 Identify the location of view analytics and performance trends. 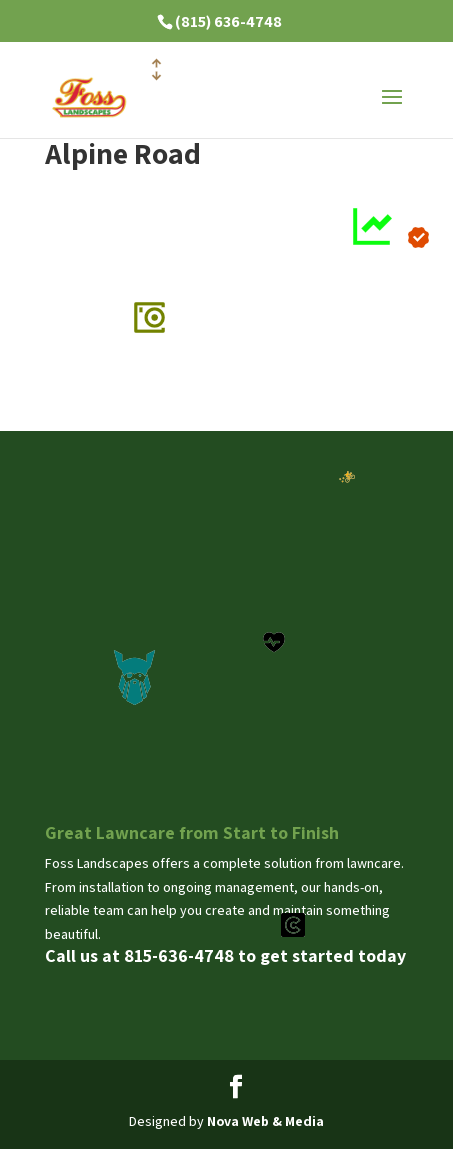
(371, 226).